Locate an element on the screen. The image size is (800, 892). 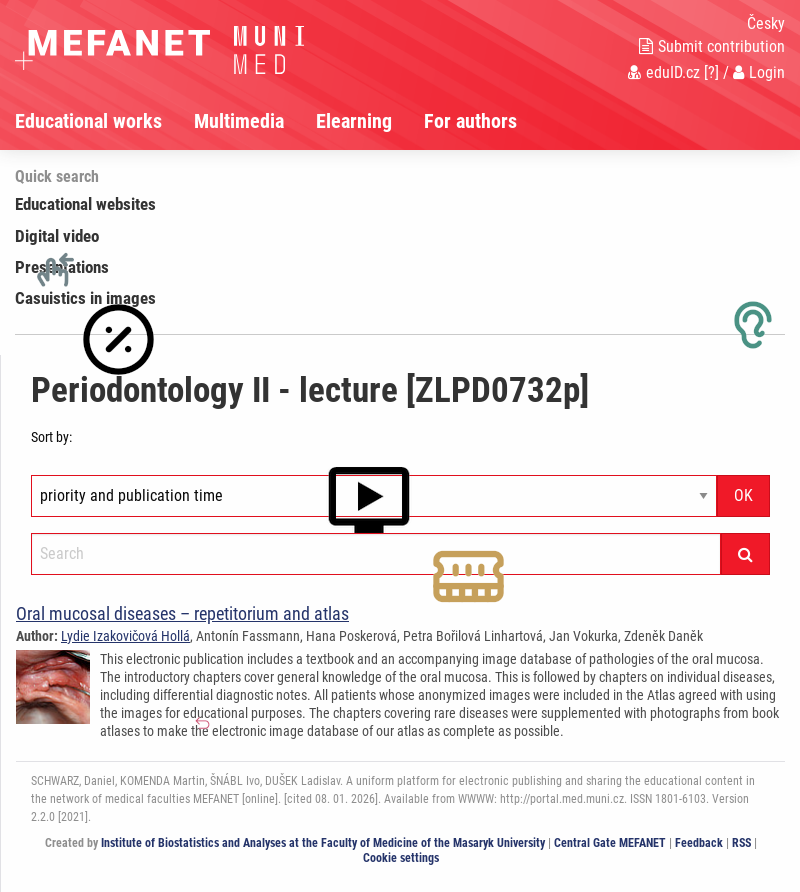
swipe left to continue or dismiss is located at coordinates (54, 271).